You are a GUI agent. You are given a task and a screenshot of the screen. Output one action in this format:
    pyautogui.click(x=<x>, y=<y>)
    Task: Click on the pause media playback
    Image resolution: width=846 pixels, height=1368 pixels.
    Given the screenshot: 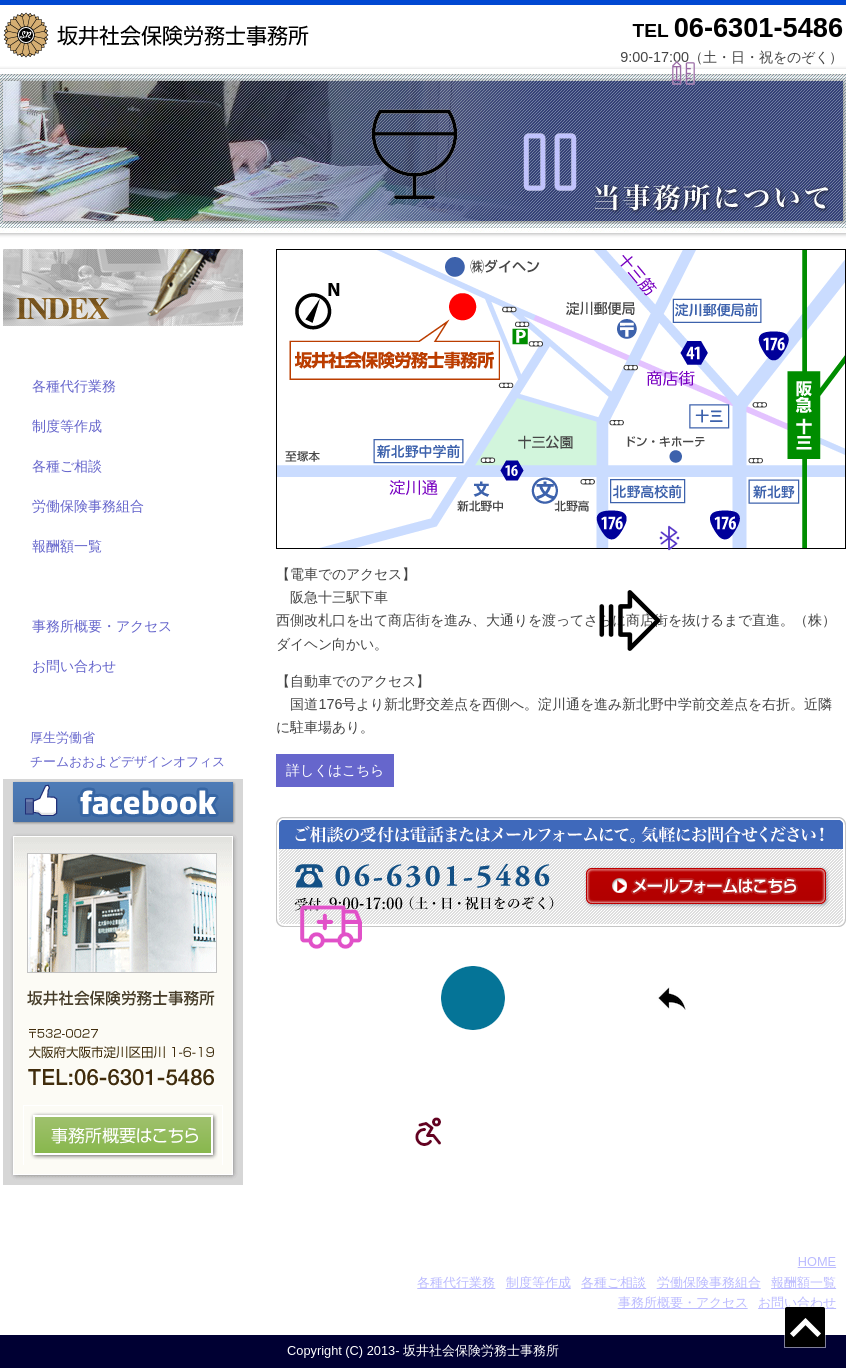 What is the action you would take?
    pyautogui.click(x=550, y=162)
    